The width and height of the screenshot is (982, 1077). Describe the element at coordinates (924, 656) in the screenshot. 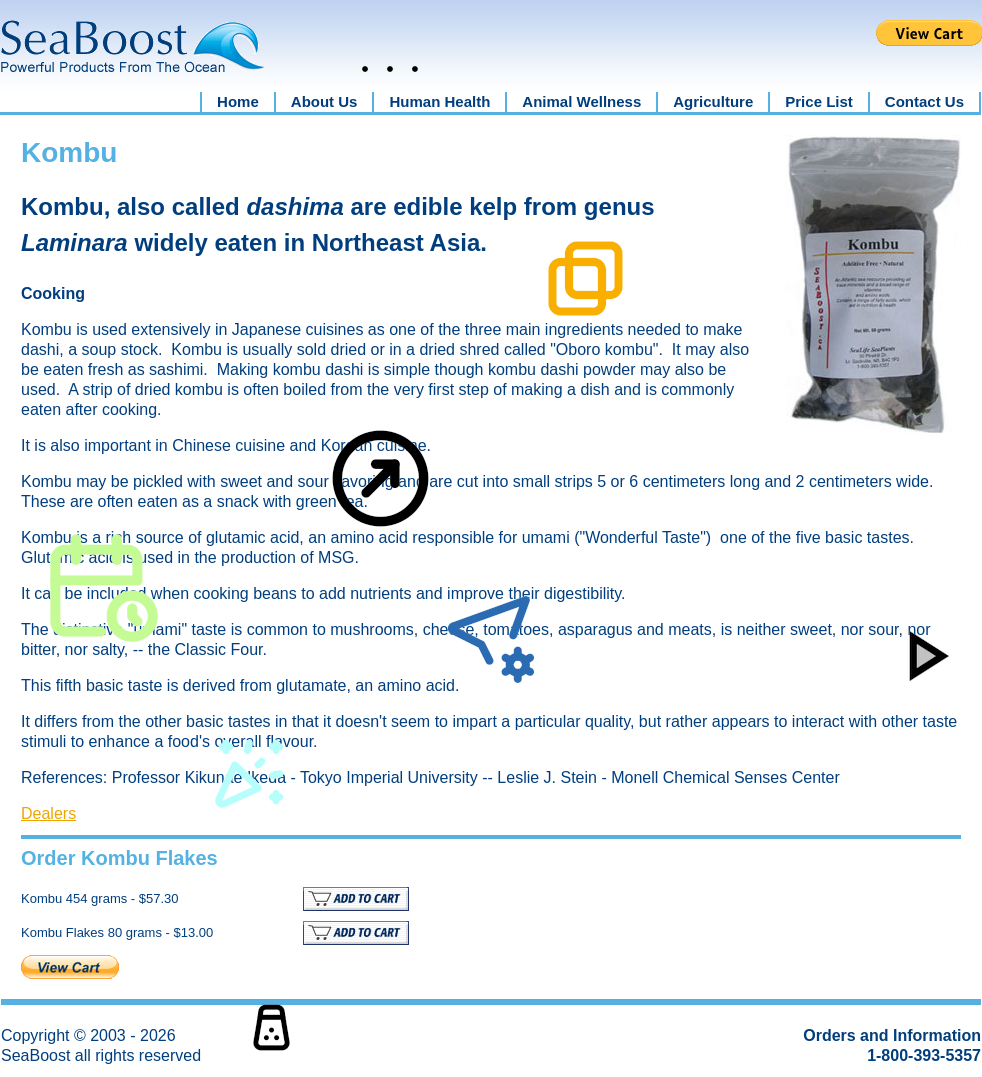

I see `play media or video content` at that location.